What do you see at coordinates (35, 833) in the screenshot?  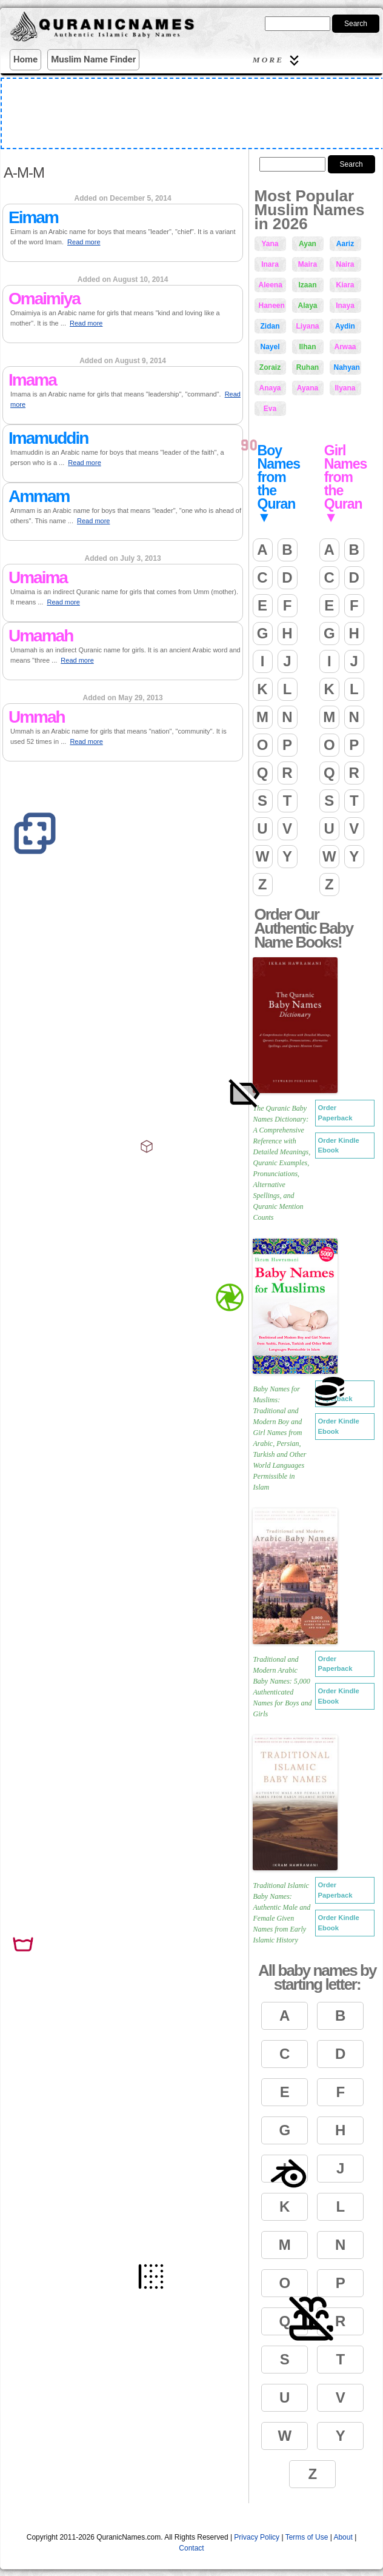 I see `apply layer difference blend mode` at bounding box center [35, 833].